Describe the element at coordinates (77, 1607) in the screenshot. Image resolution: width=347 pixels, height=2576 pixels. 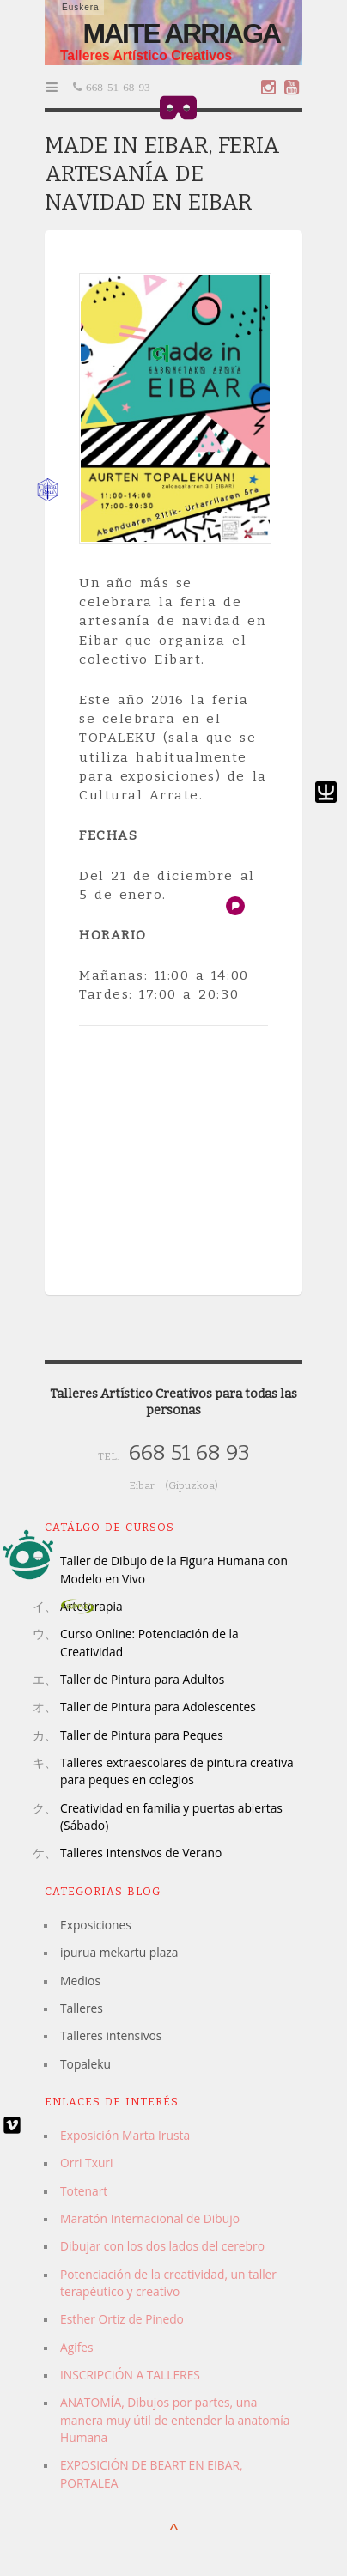
I see `supple brand logo` at that location.